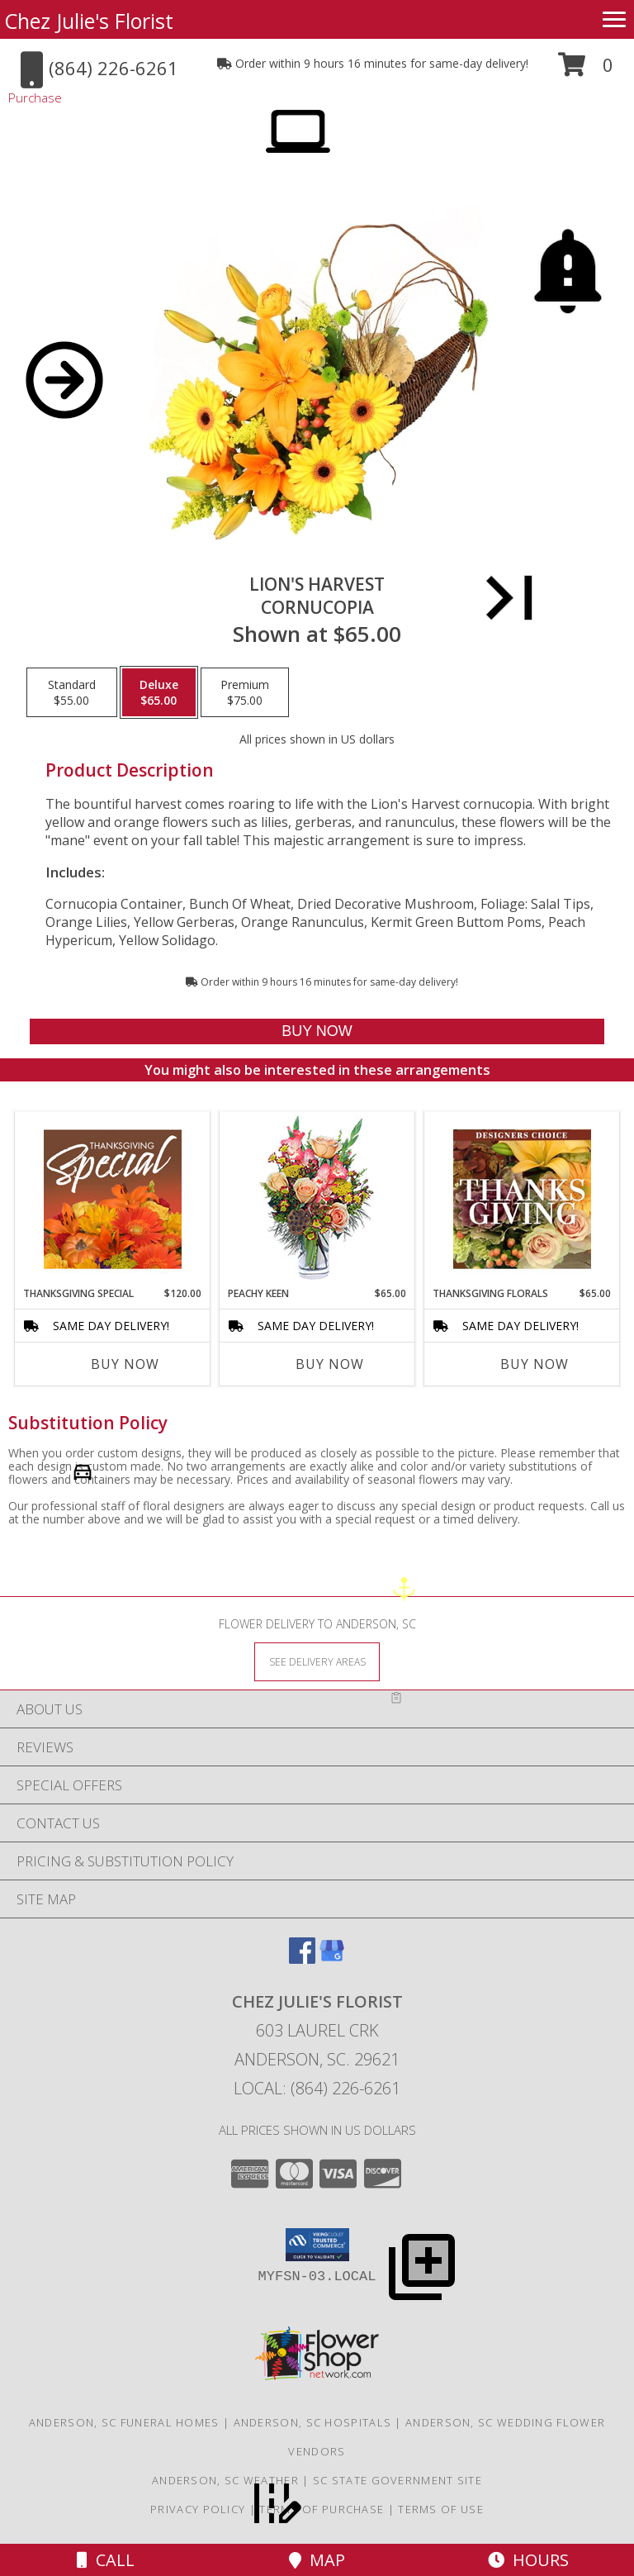 The image size is (634, 2576). Describe the element at coordinates (422, 2267) in the screenshot. I see `add item to your library` at that location.